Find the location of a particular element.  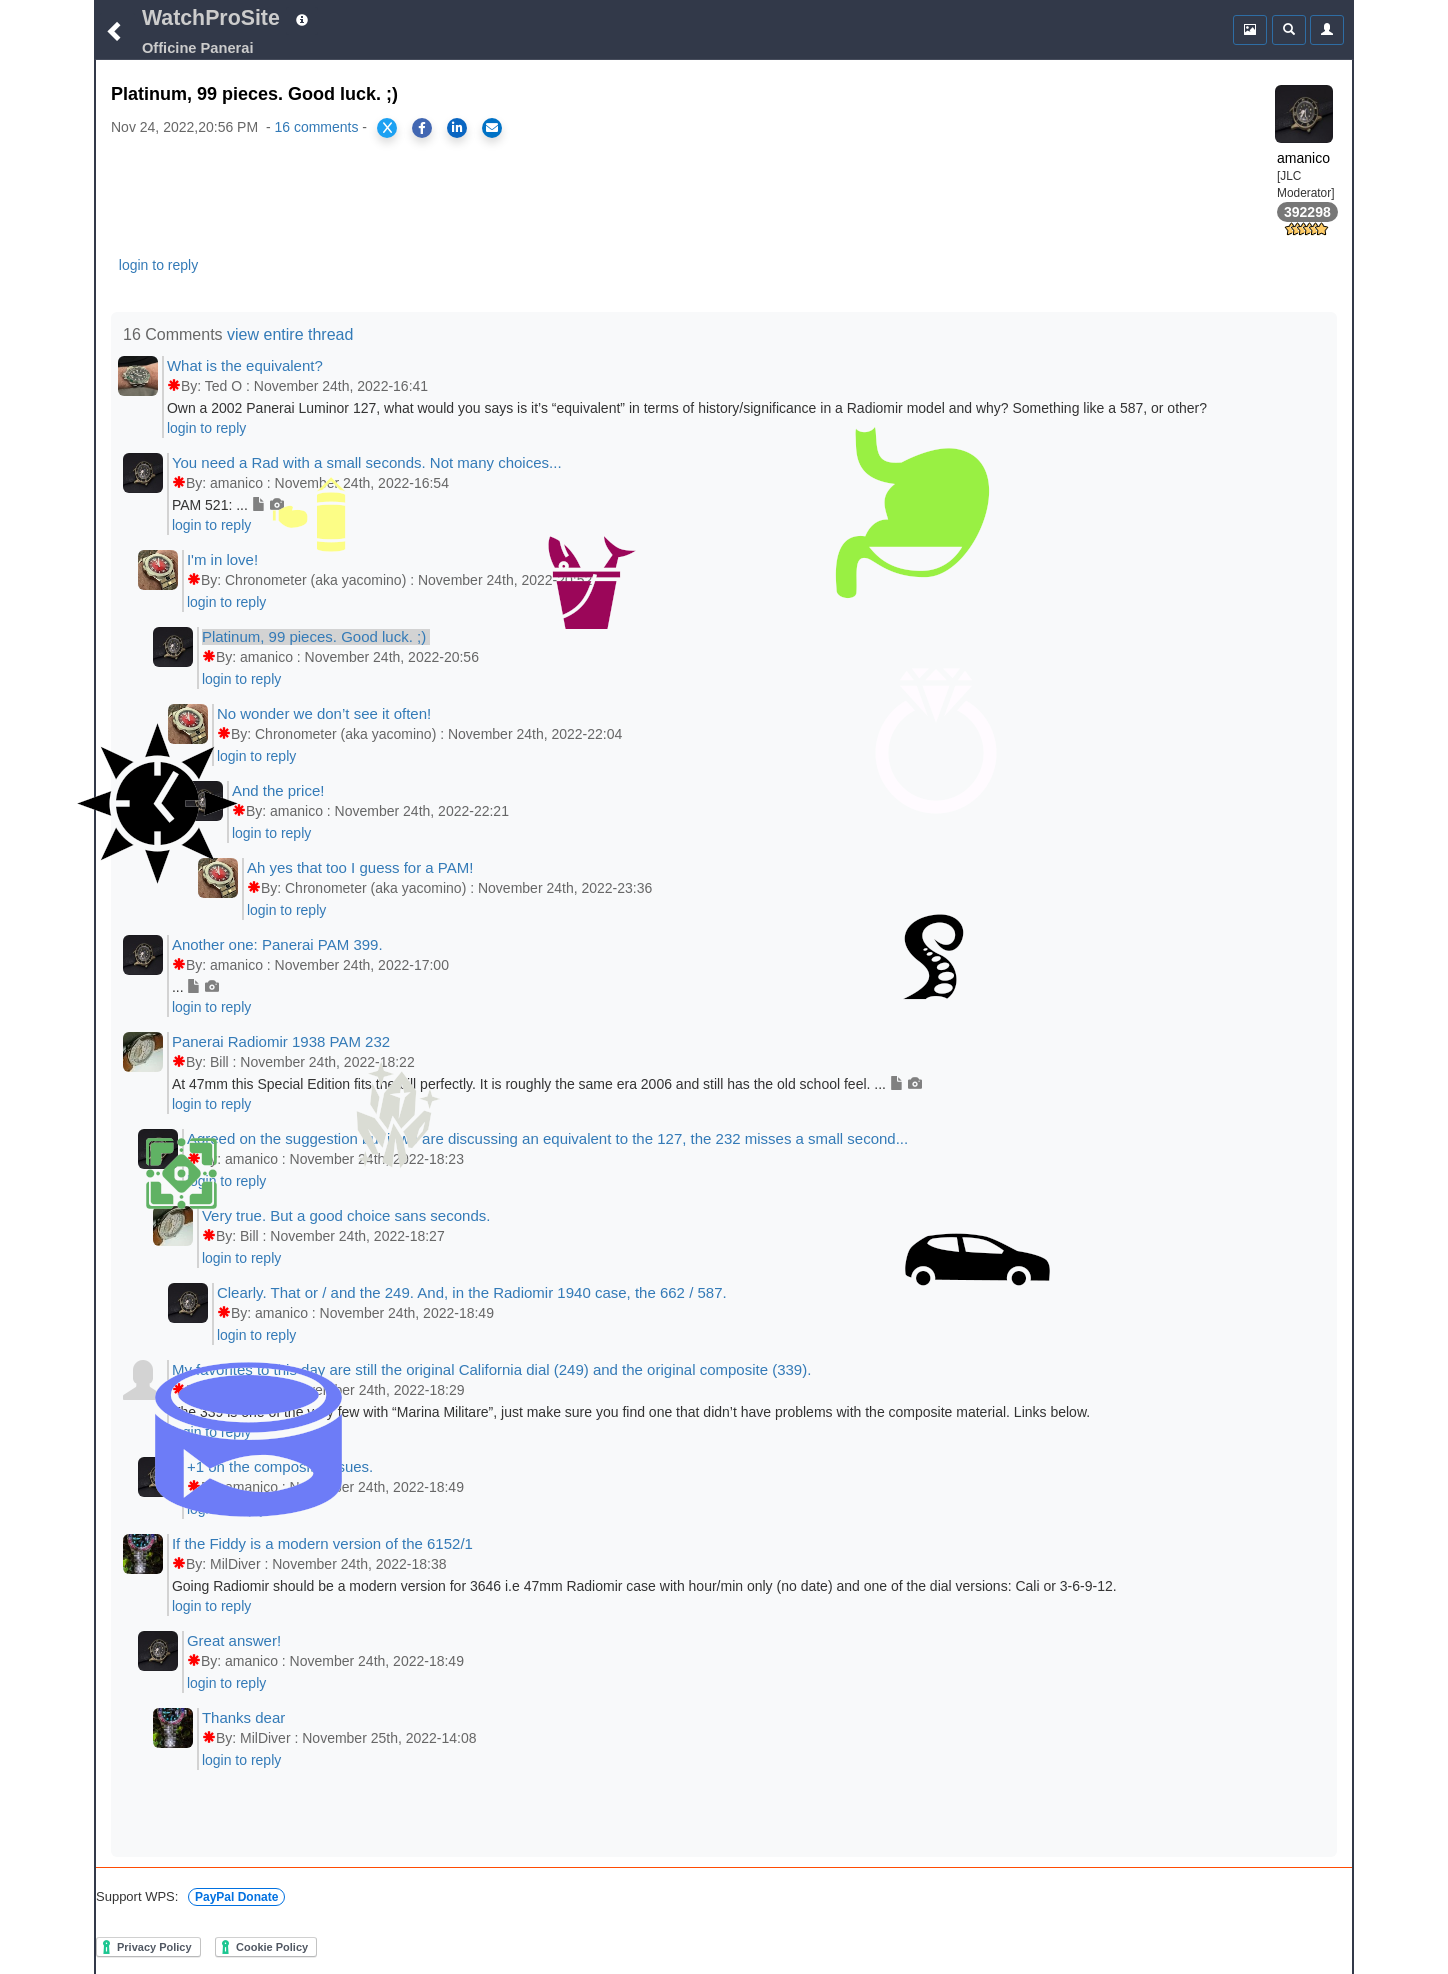

canned fish item in a game inventory is located at coordinates (248, 1439).